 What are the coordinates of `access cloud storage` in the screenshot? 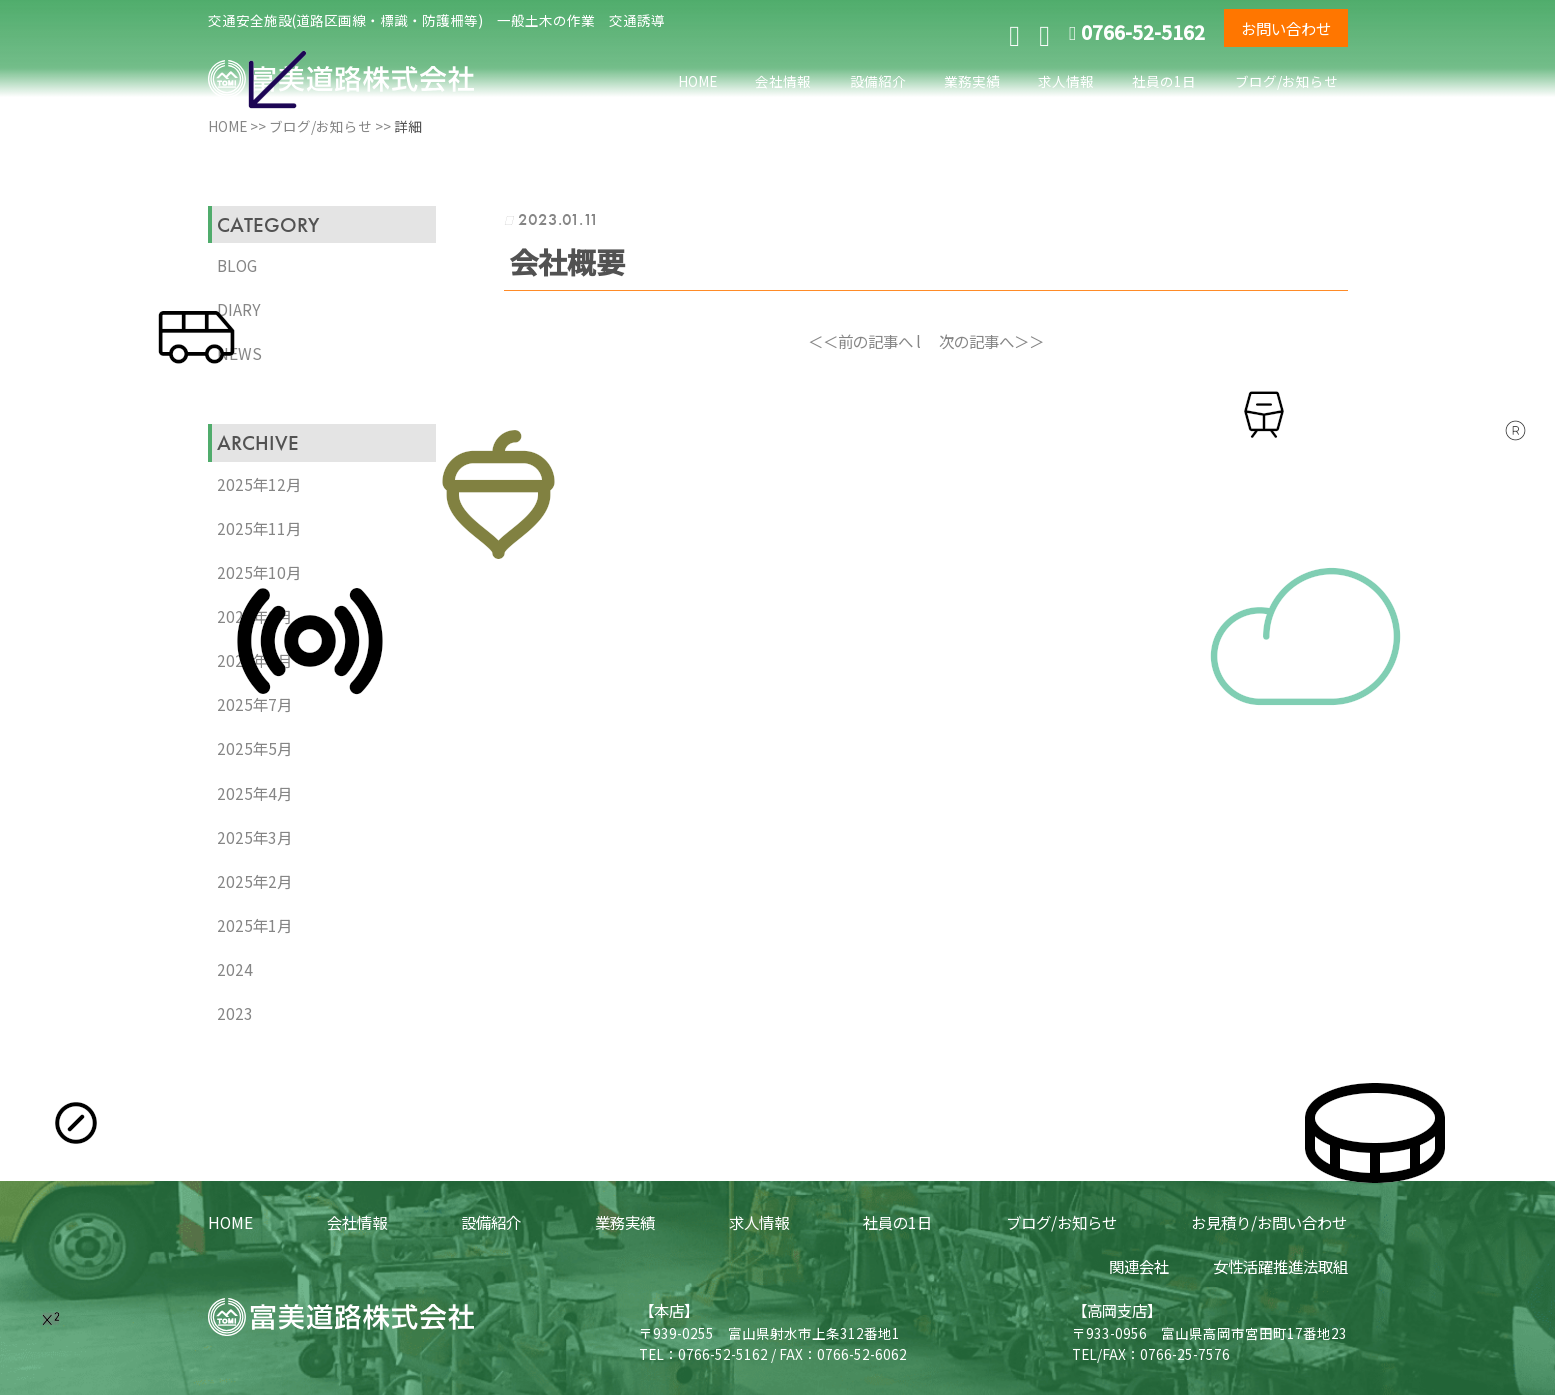 It's located at (1305, 636).